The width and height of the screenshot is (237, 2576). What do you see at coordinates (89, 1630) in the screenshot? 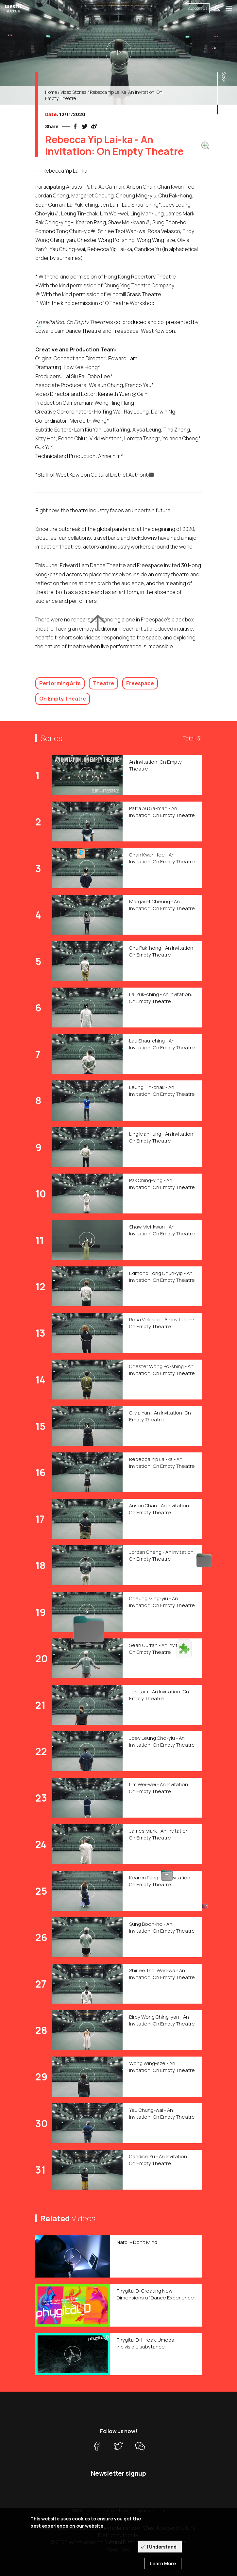
I see `access files stored on a remote server` at bounding box center [89, 1630].